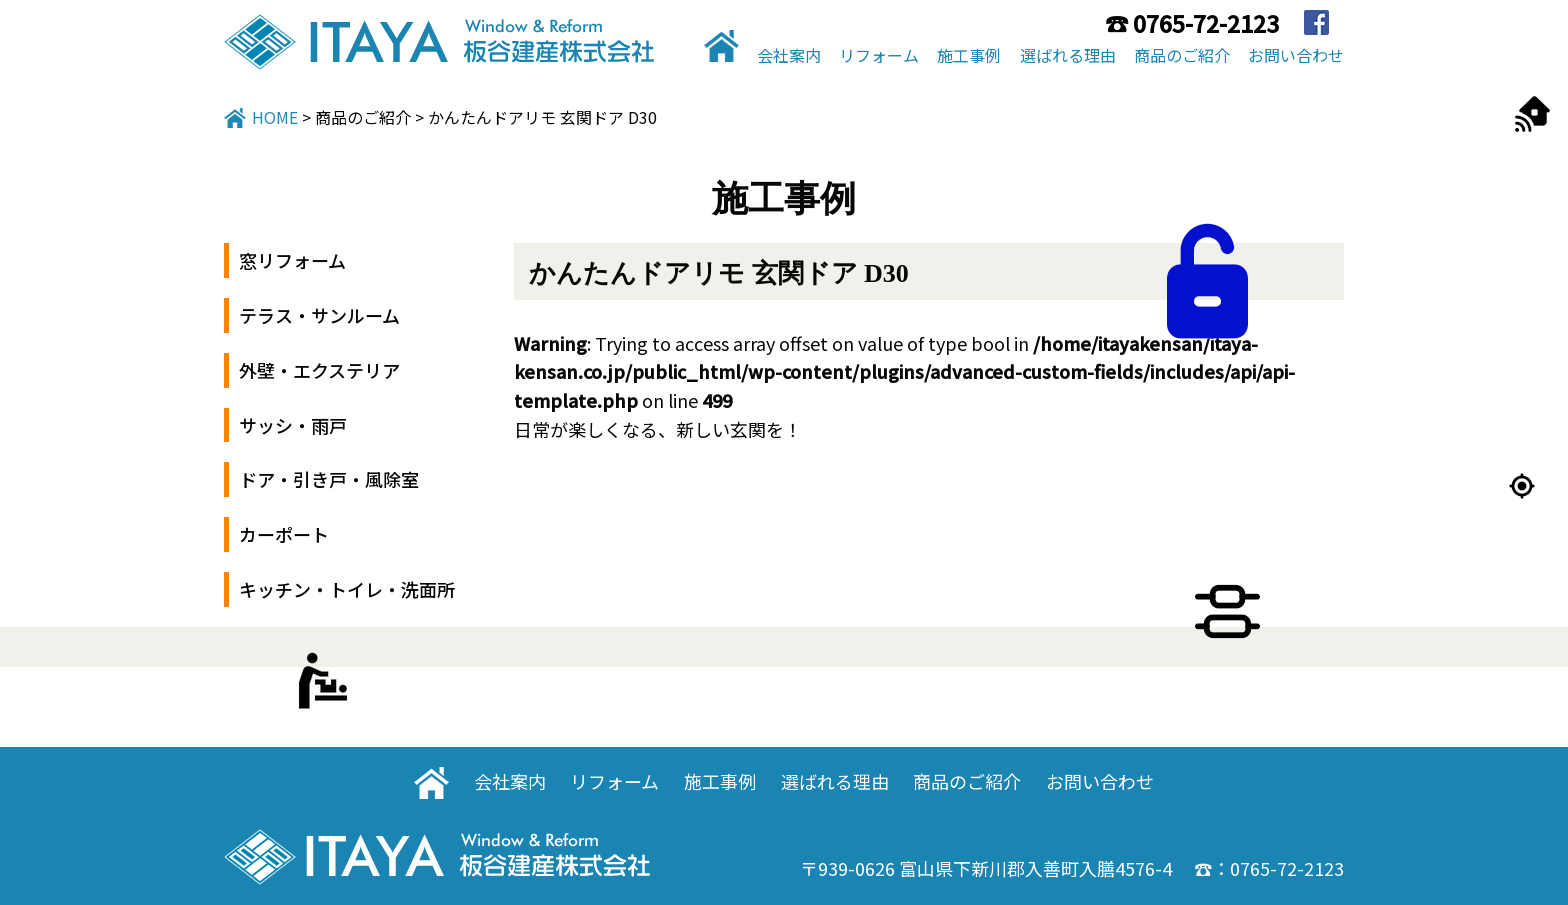 This screenshot has height=905, width=1568. I want to click on indicates baby changing station nearby, so click(323, 682).